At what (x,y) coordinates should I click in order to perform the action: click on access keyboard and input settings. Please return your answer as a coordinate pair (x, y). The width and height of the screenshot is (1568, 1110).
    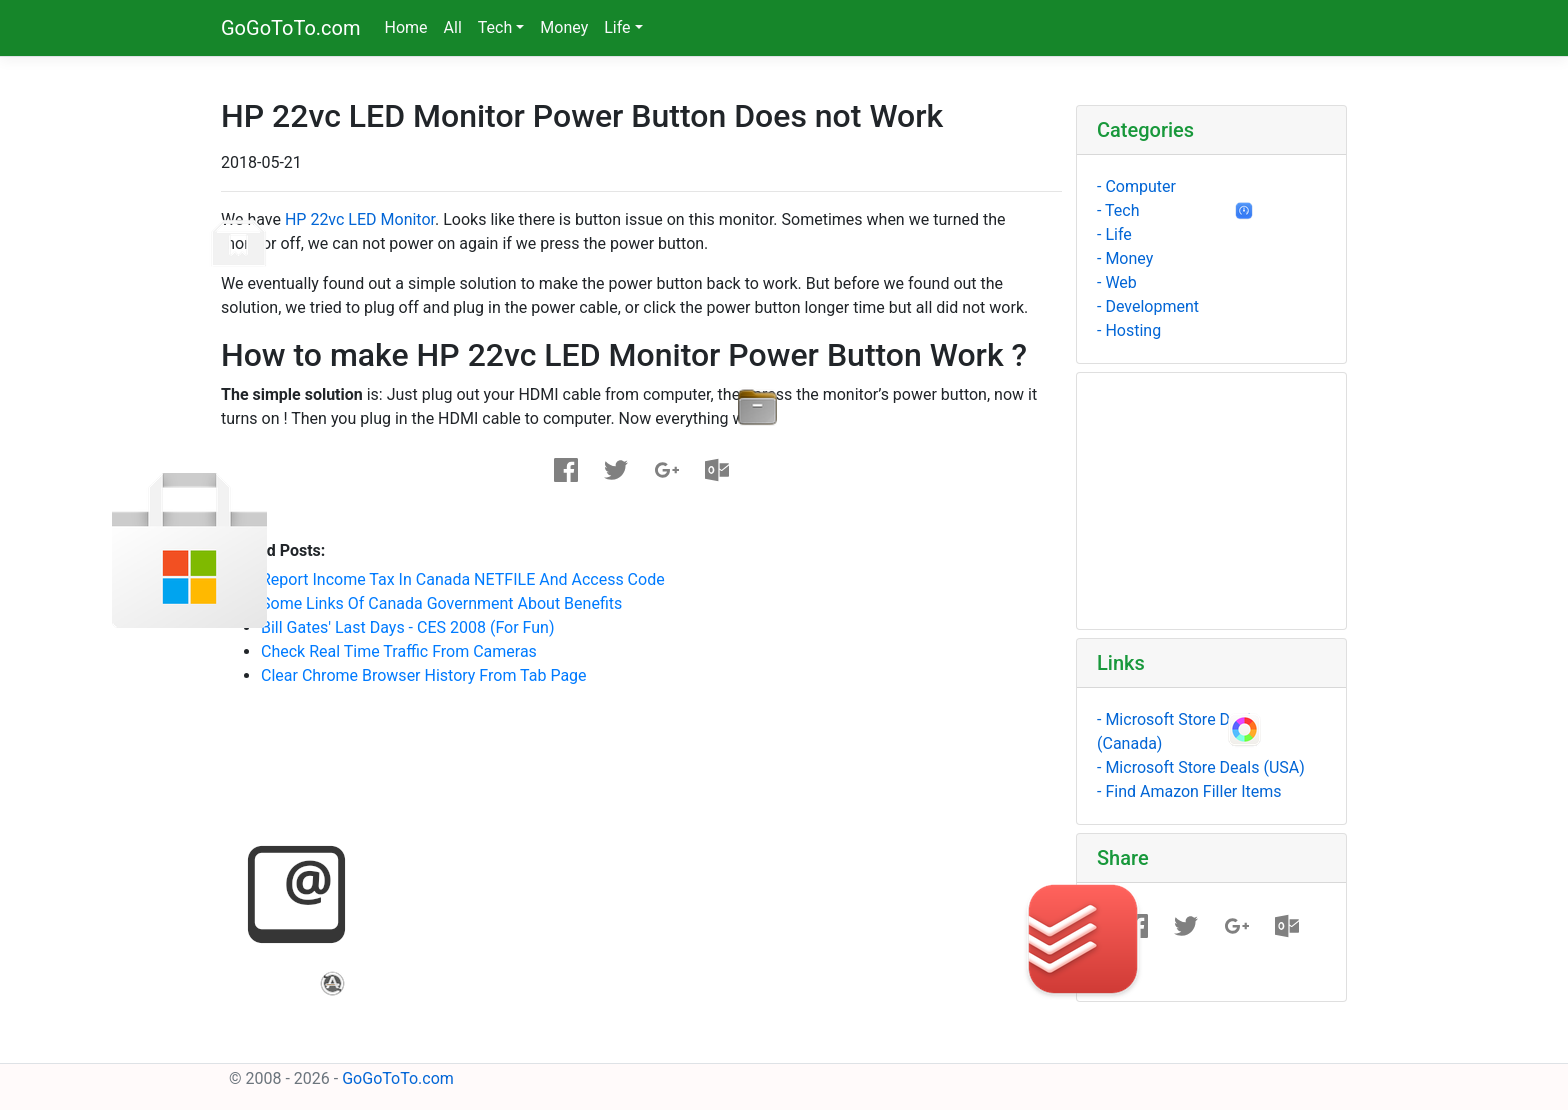
    Looking at the image, I should click on (296, 894).